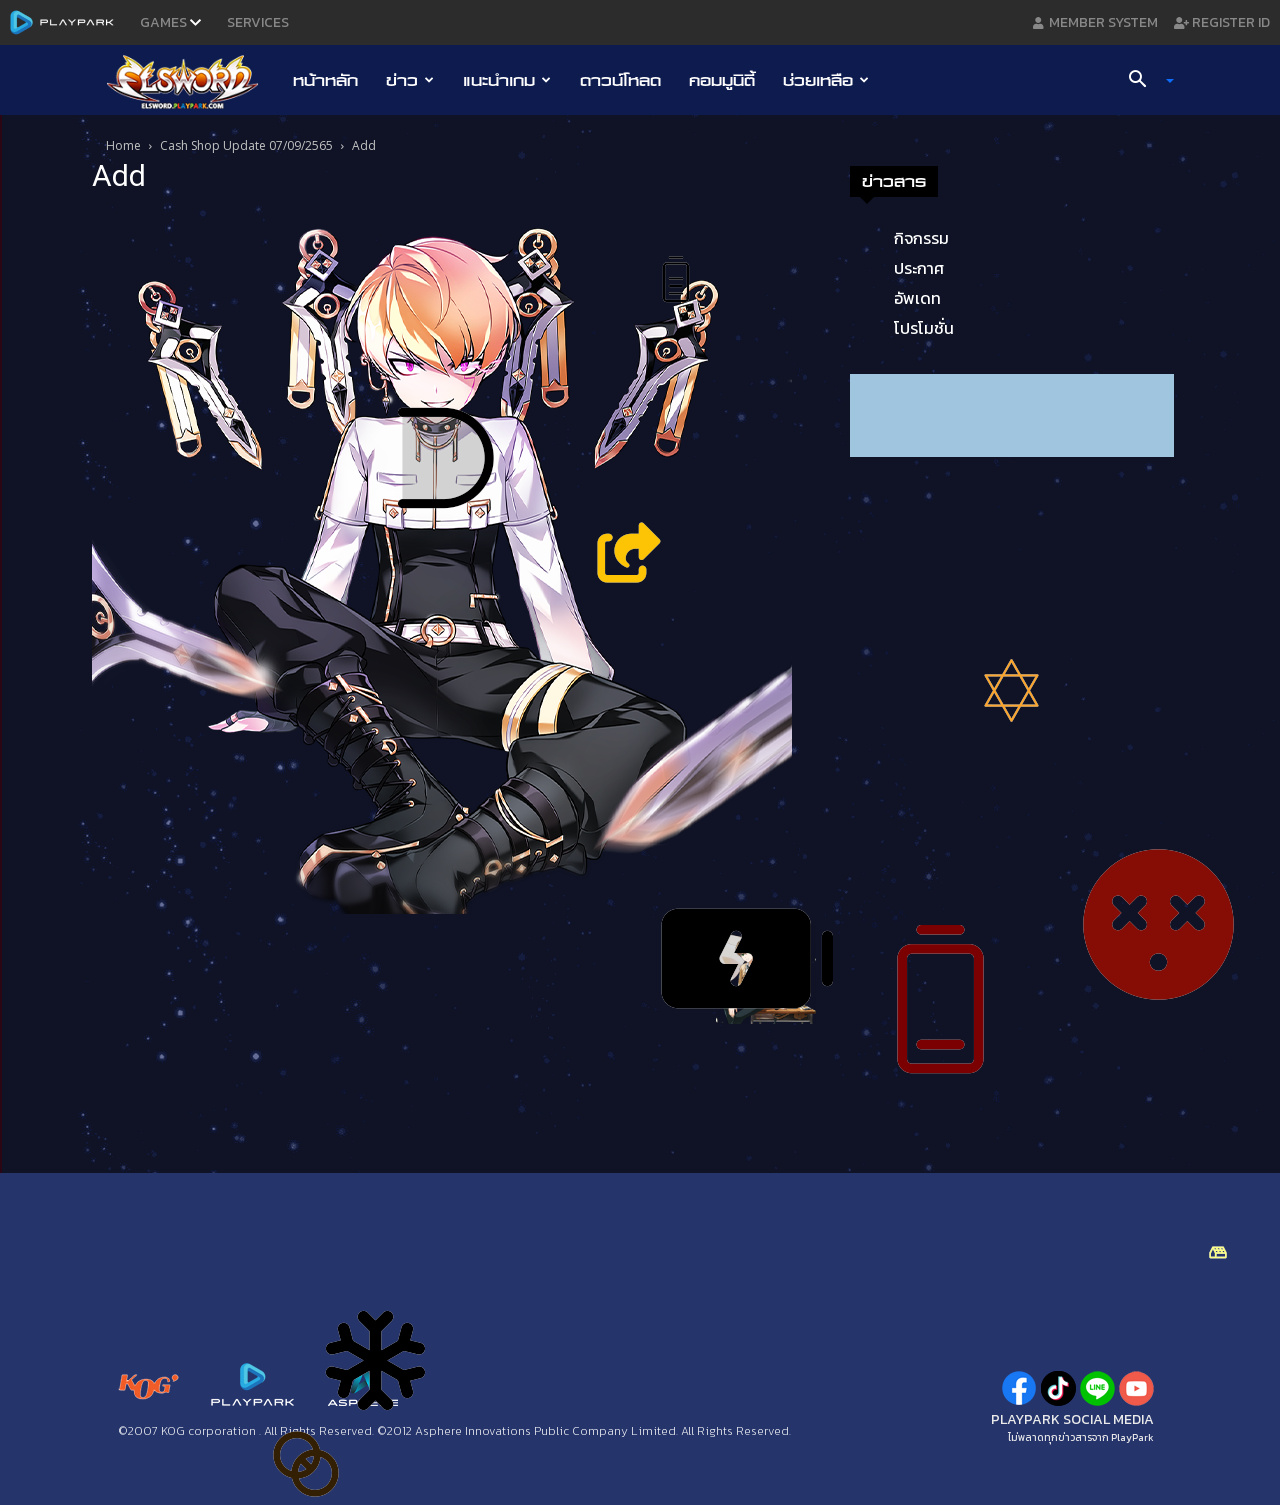  I want to click on indicates high battery level, so click(676, 280).